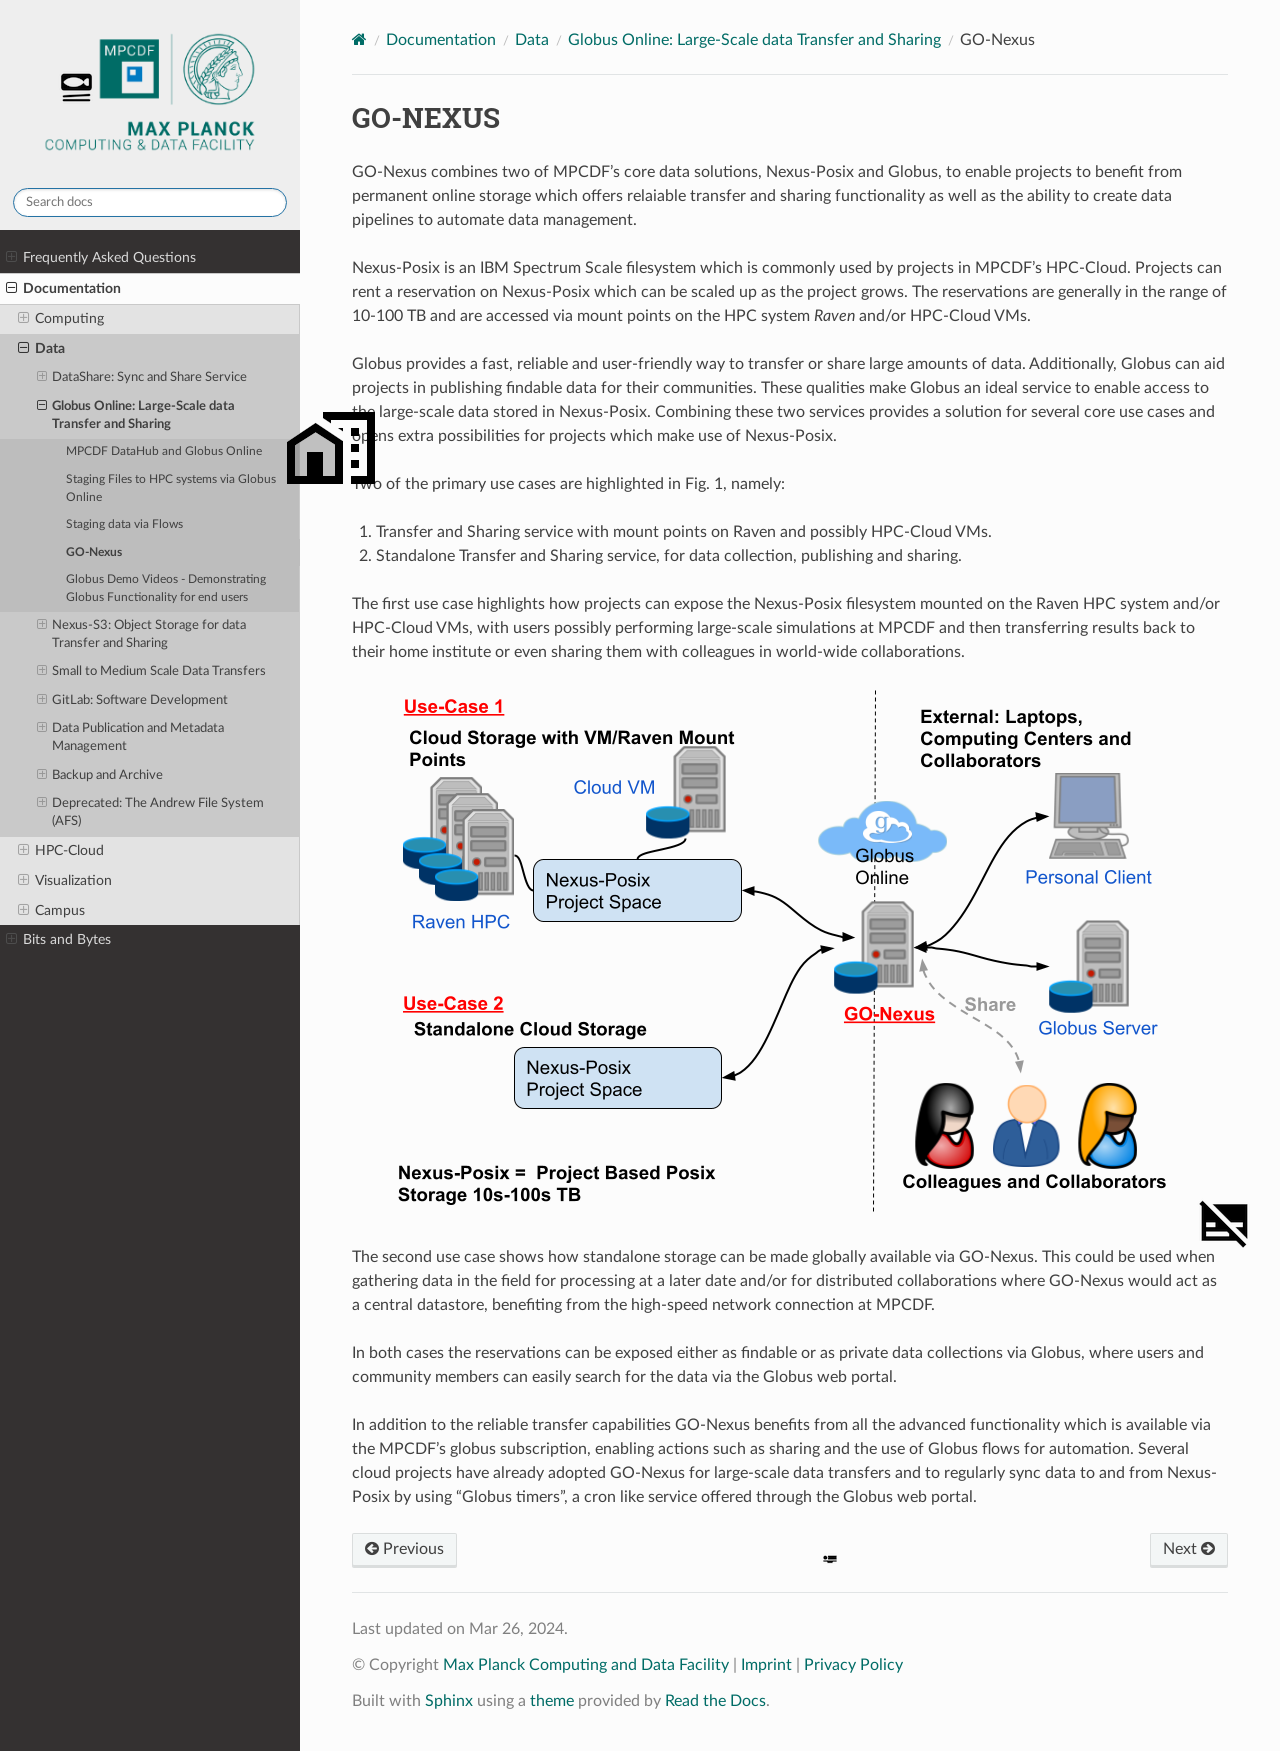  Describe the element at coordinates (830, 1559) in the screenshot. I see `select flat bed seat option for flight` at that location.